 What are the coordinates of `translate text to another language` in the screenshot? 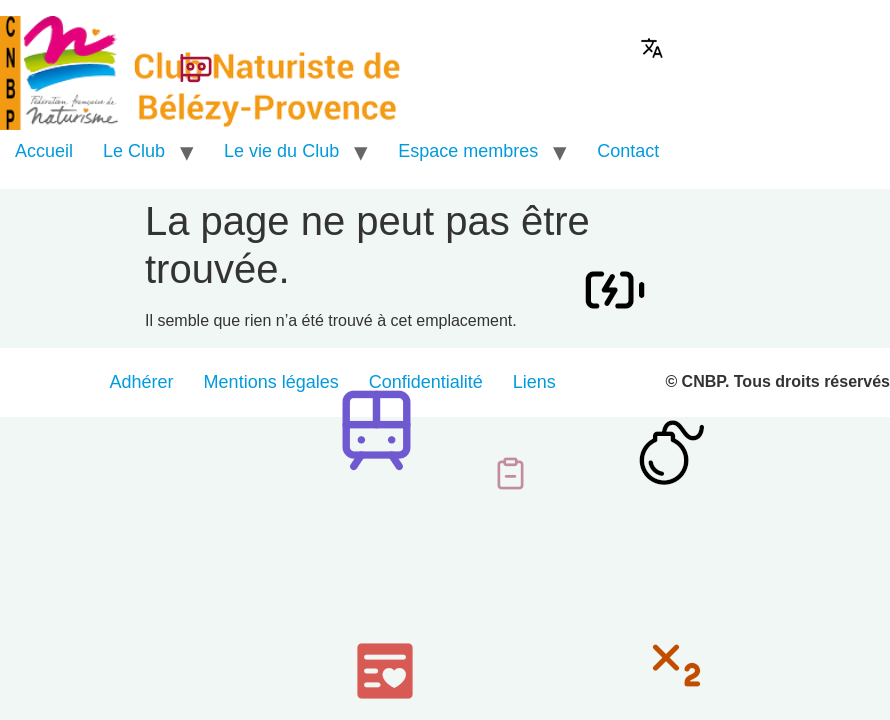 It's located at (652, 48).